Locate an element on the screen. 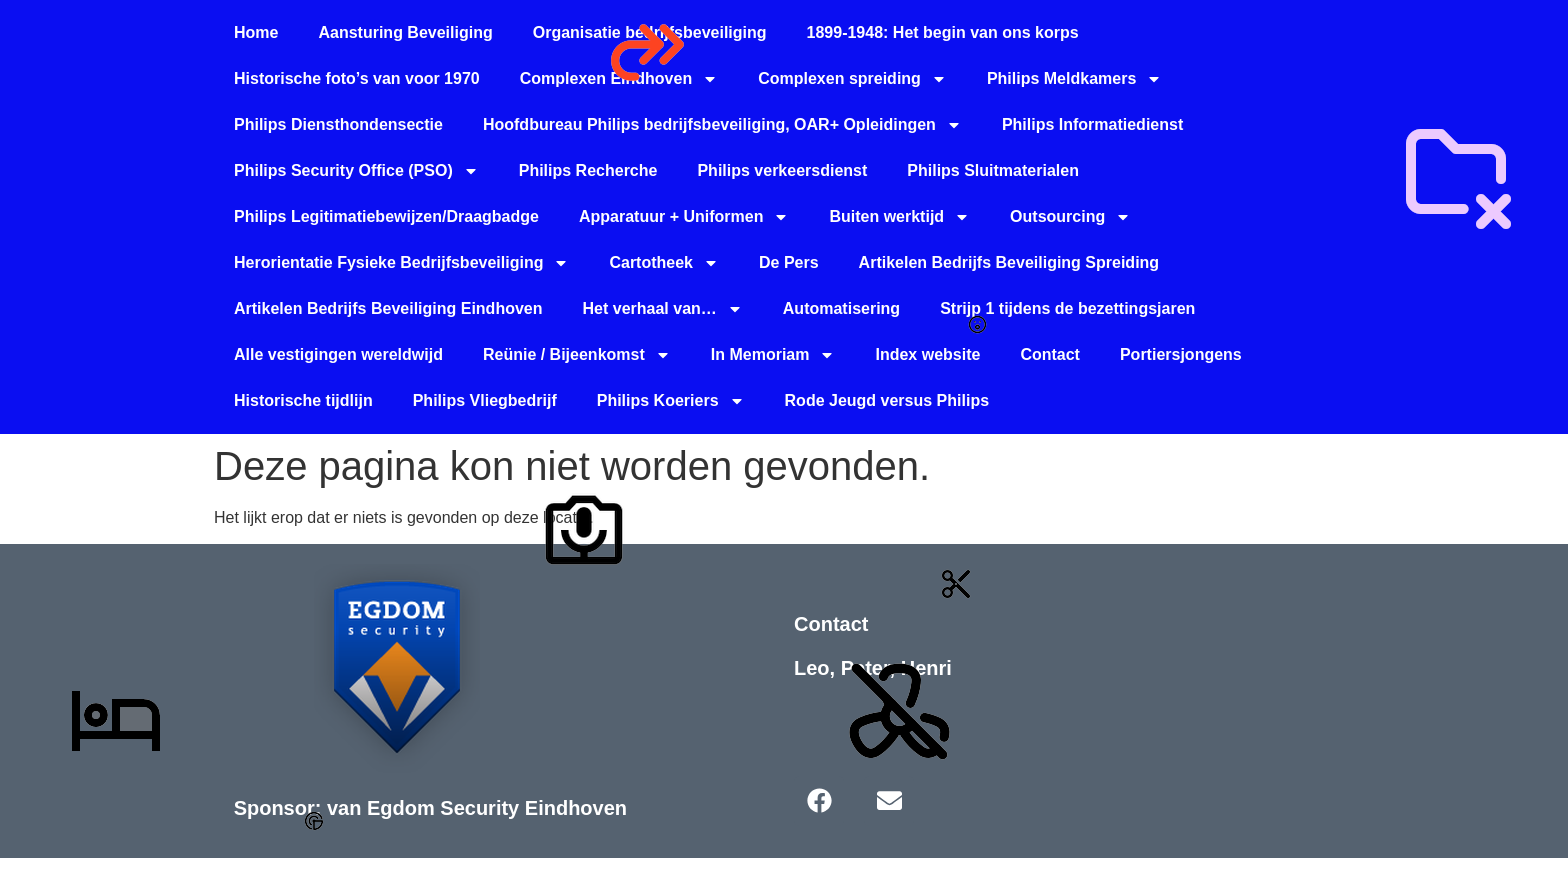 This screenshot has height=884, width=1568. find nearby hotels or accommodations is located at coordinates (116, 719).